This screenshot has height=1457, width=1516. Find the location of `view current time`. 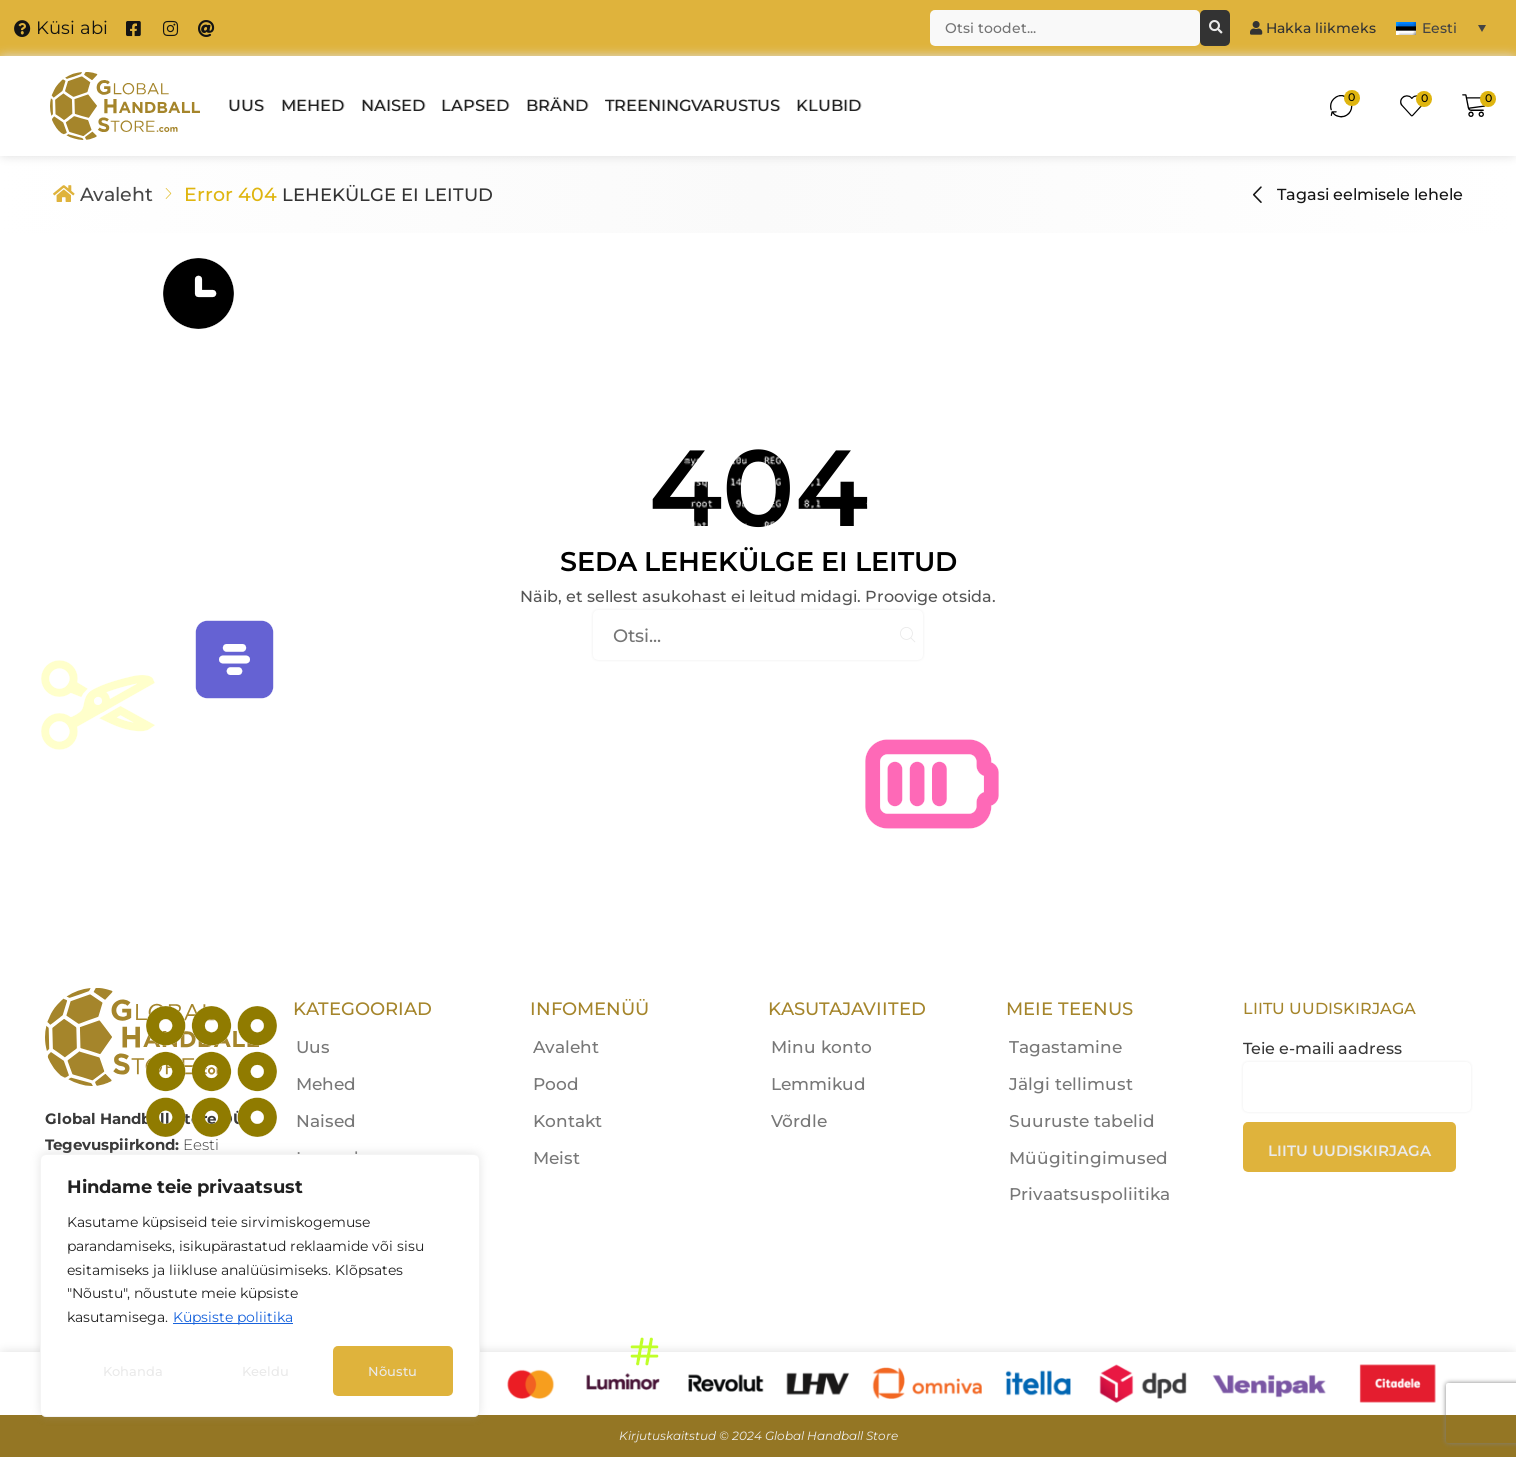

view current time is located at coordinates (198, 293).